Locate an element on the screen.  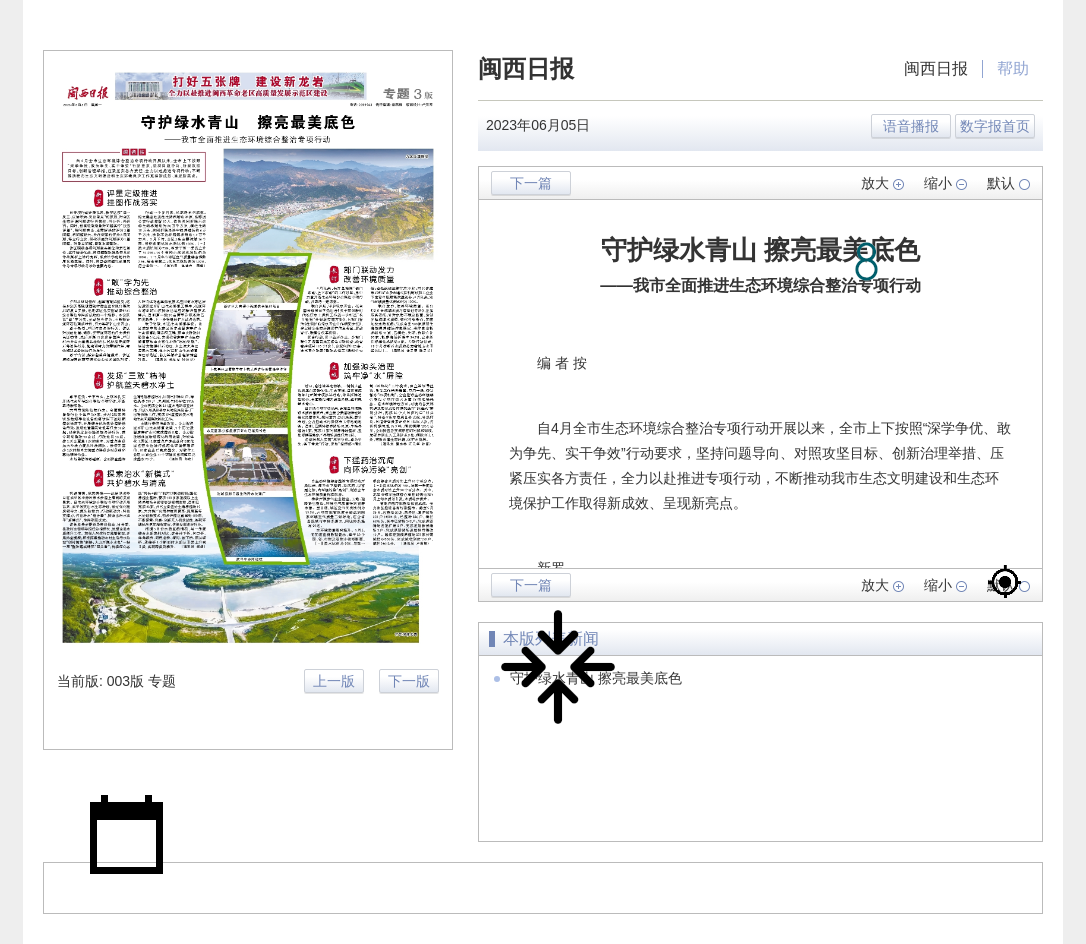
collapse or minimize content from all sides is located at coordinates (558, 667).